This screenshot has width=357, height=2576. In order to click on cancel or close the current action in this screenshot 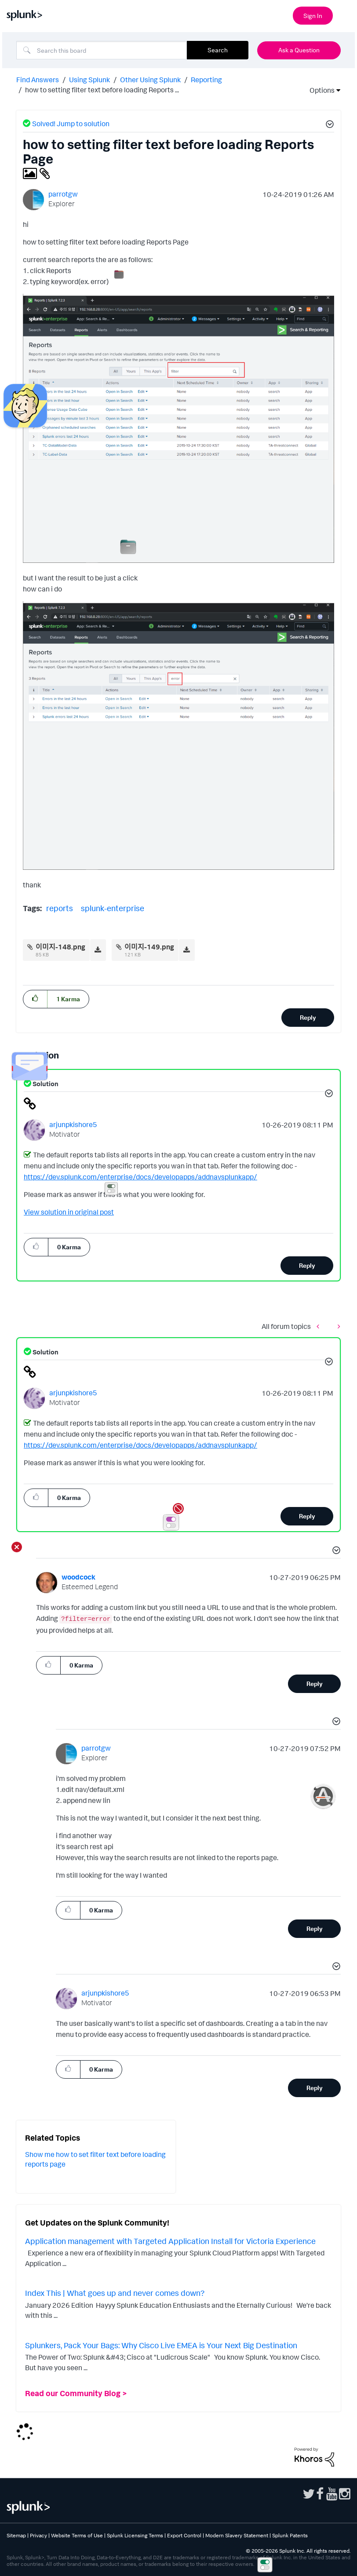, I will do `click(17, 1547)`.